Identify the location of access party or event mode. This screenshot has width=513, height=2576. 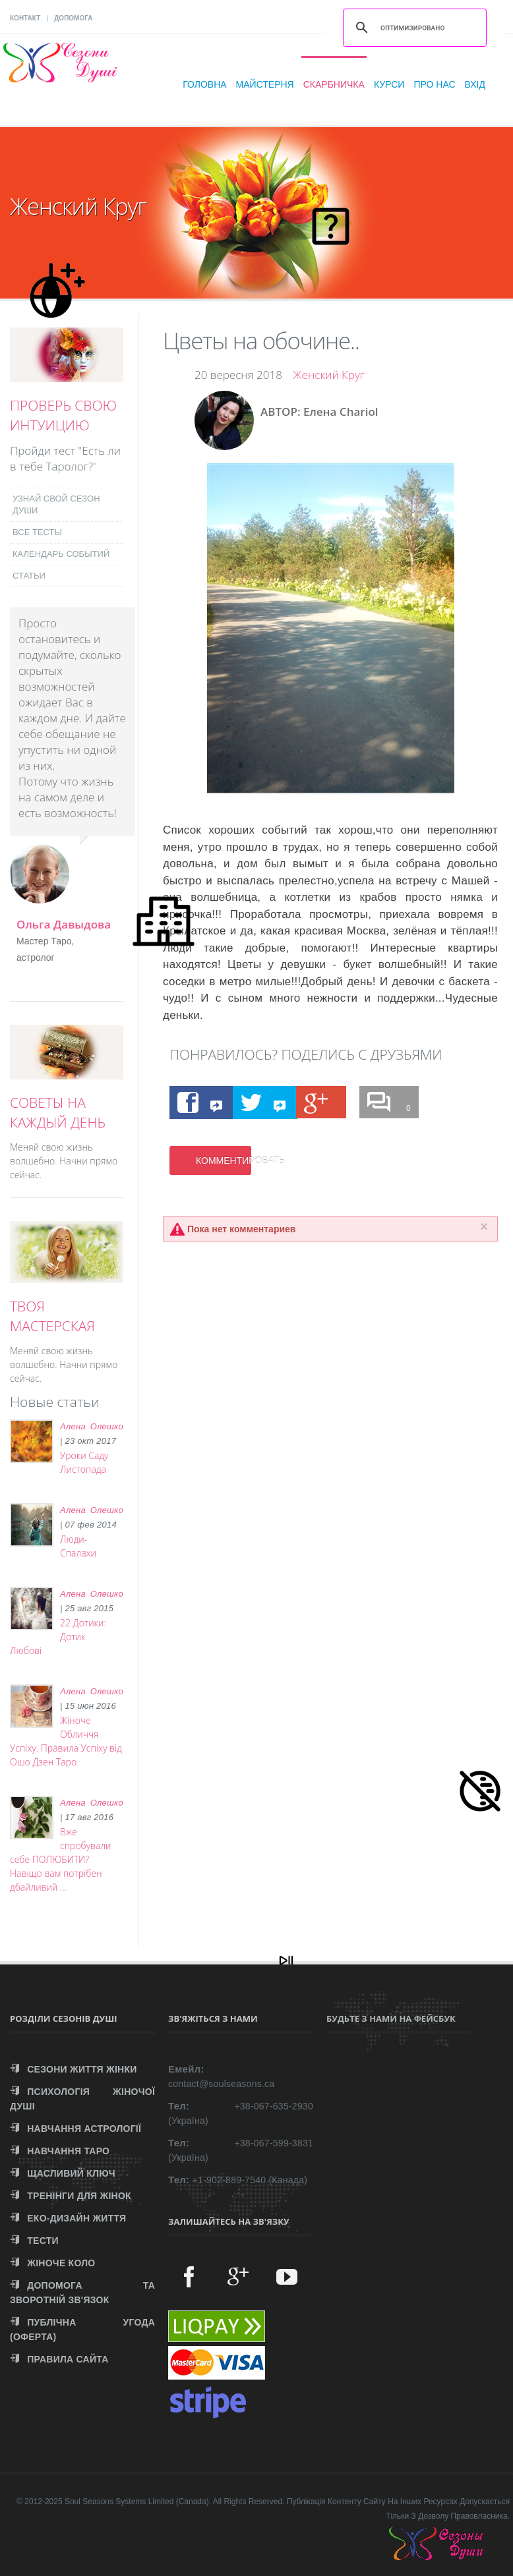
(55, 291).